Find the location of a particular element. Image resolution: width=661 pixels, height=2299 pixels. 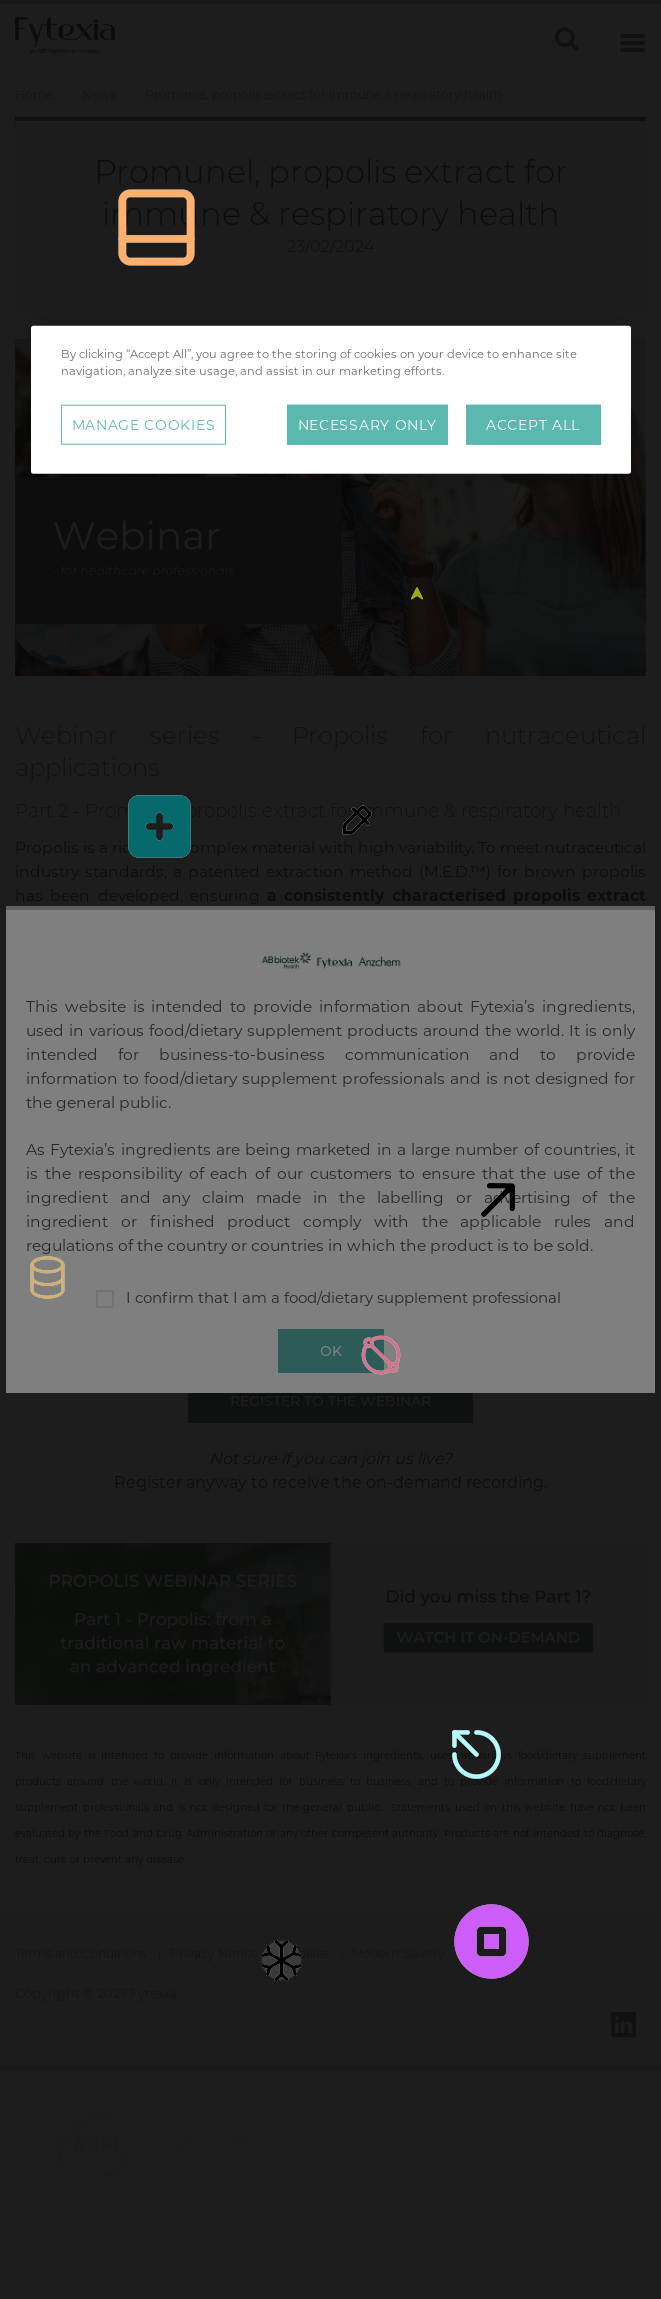

select a color from the canvas is located at coordinates (357, 820).